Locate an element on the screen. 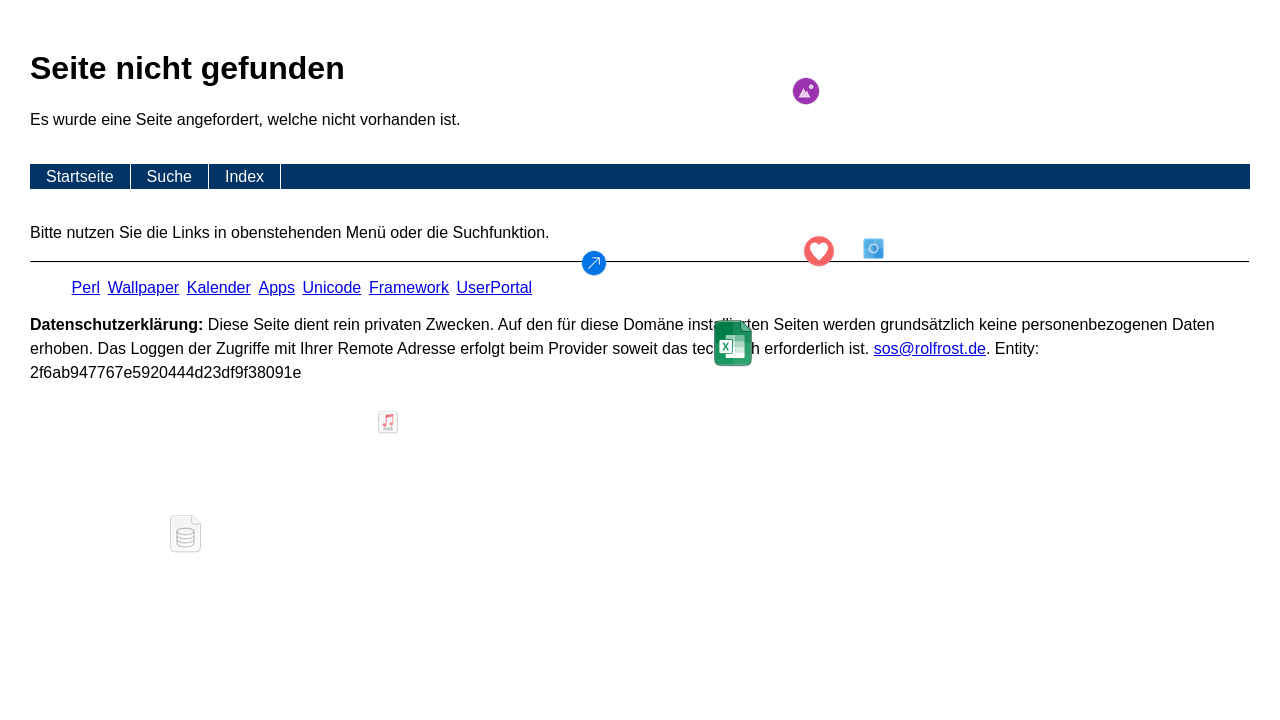 This screenshot has height=720, width=1280. a midi audio file is located at coordinates (388, 422).